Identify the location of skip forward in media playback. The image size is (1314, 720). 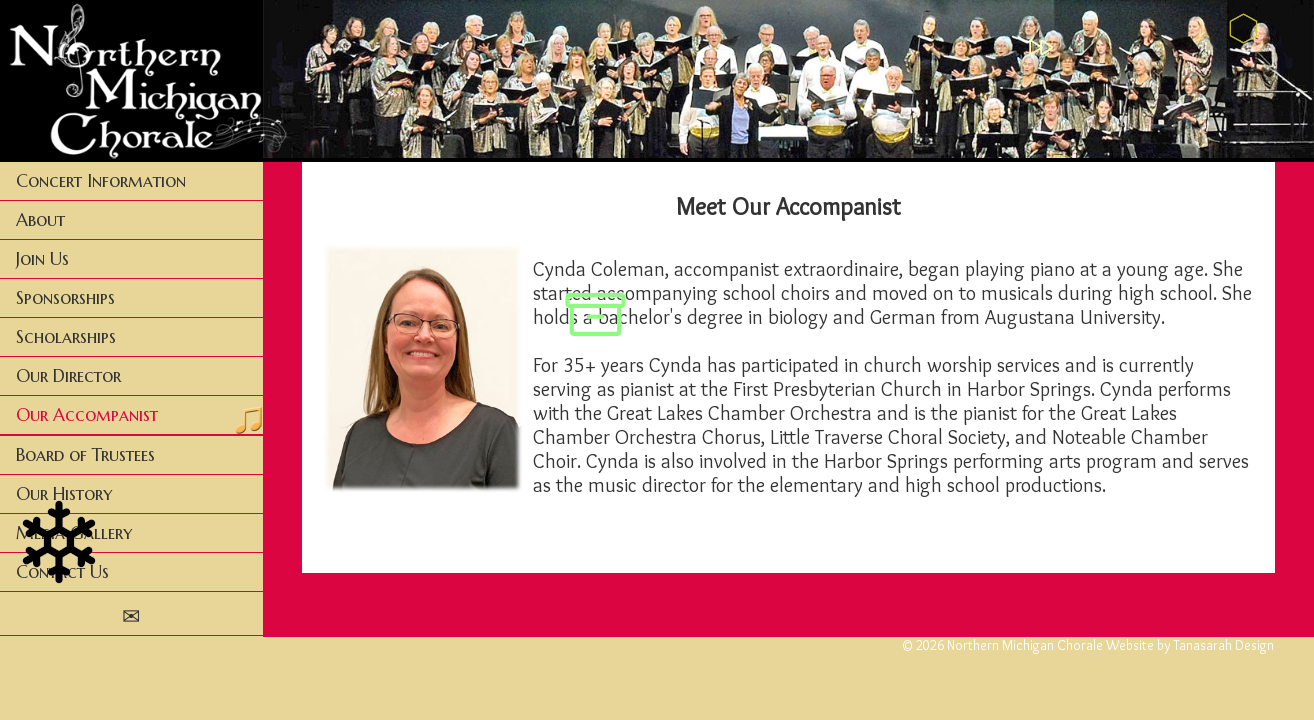
(1039, 47).